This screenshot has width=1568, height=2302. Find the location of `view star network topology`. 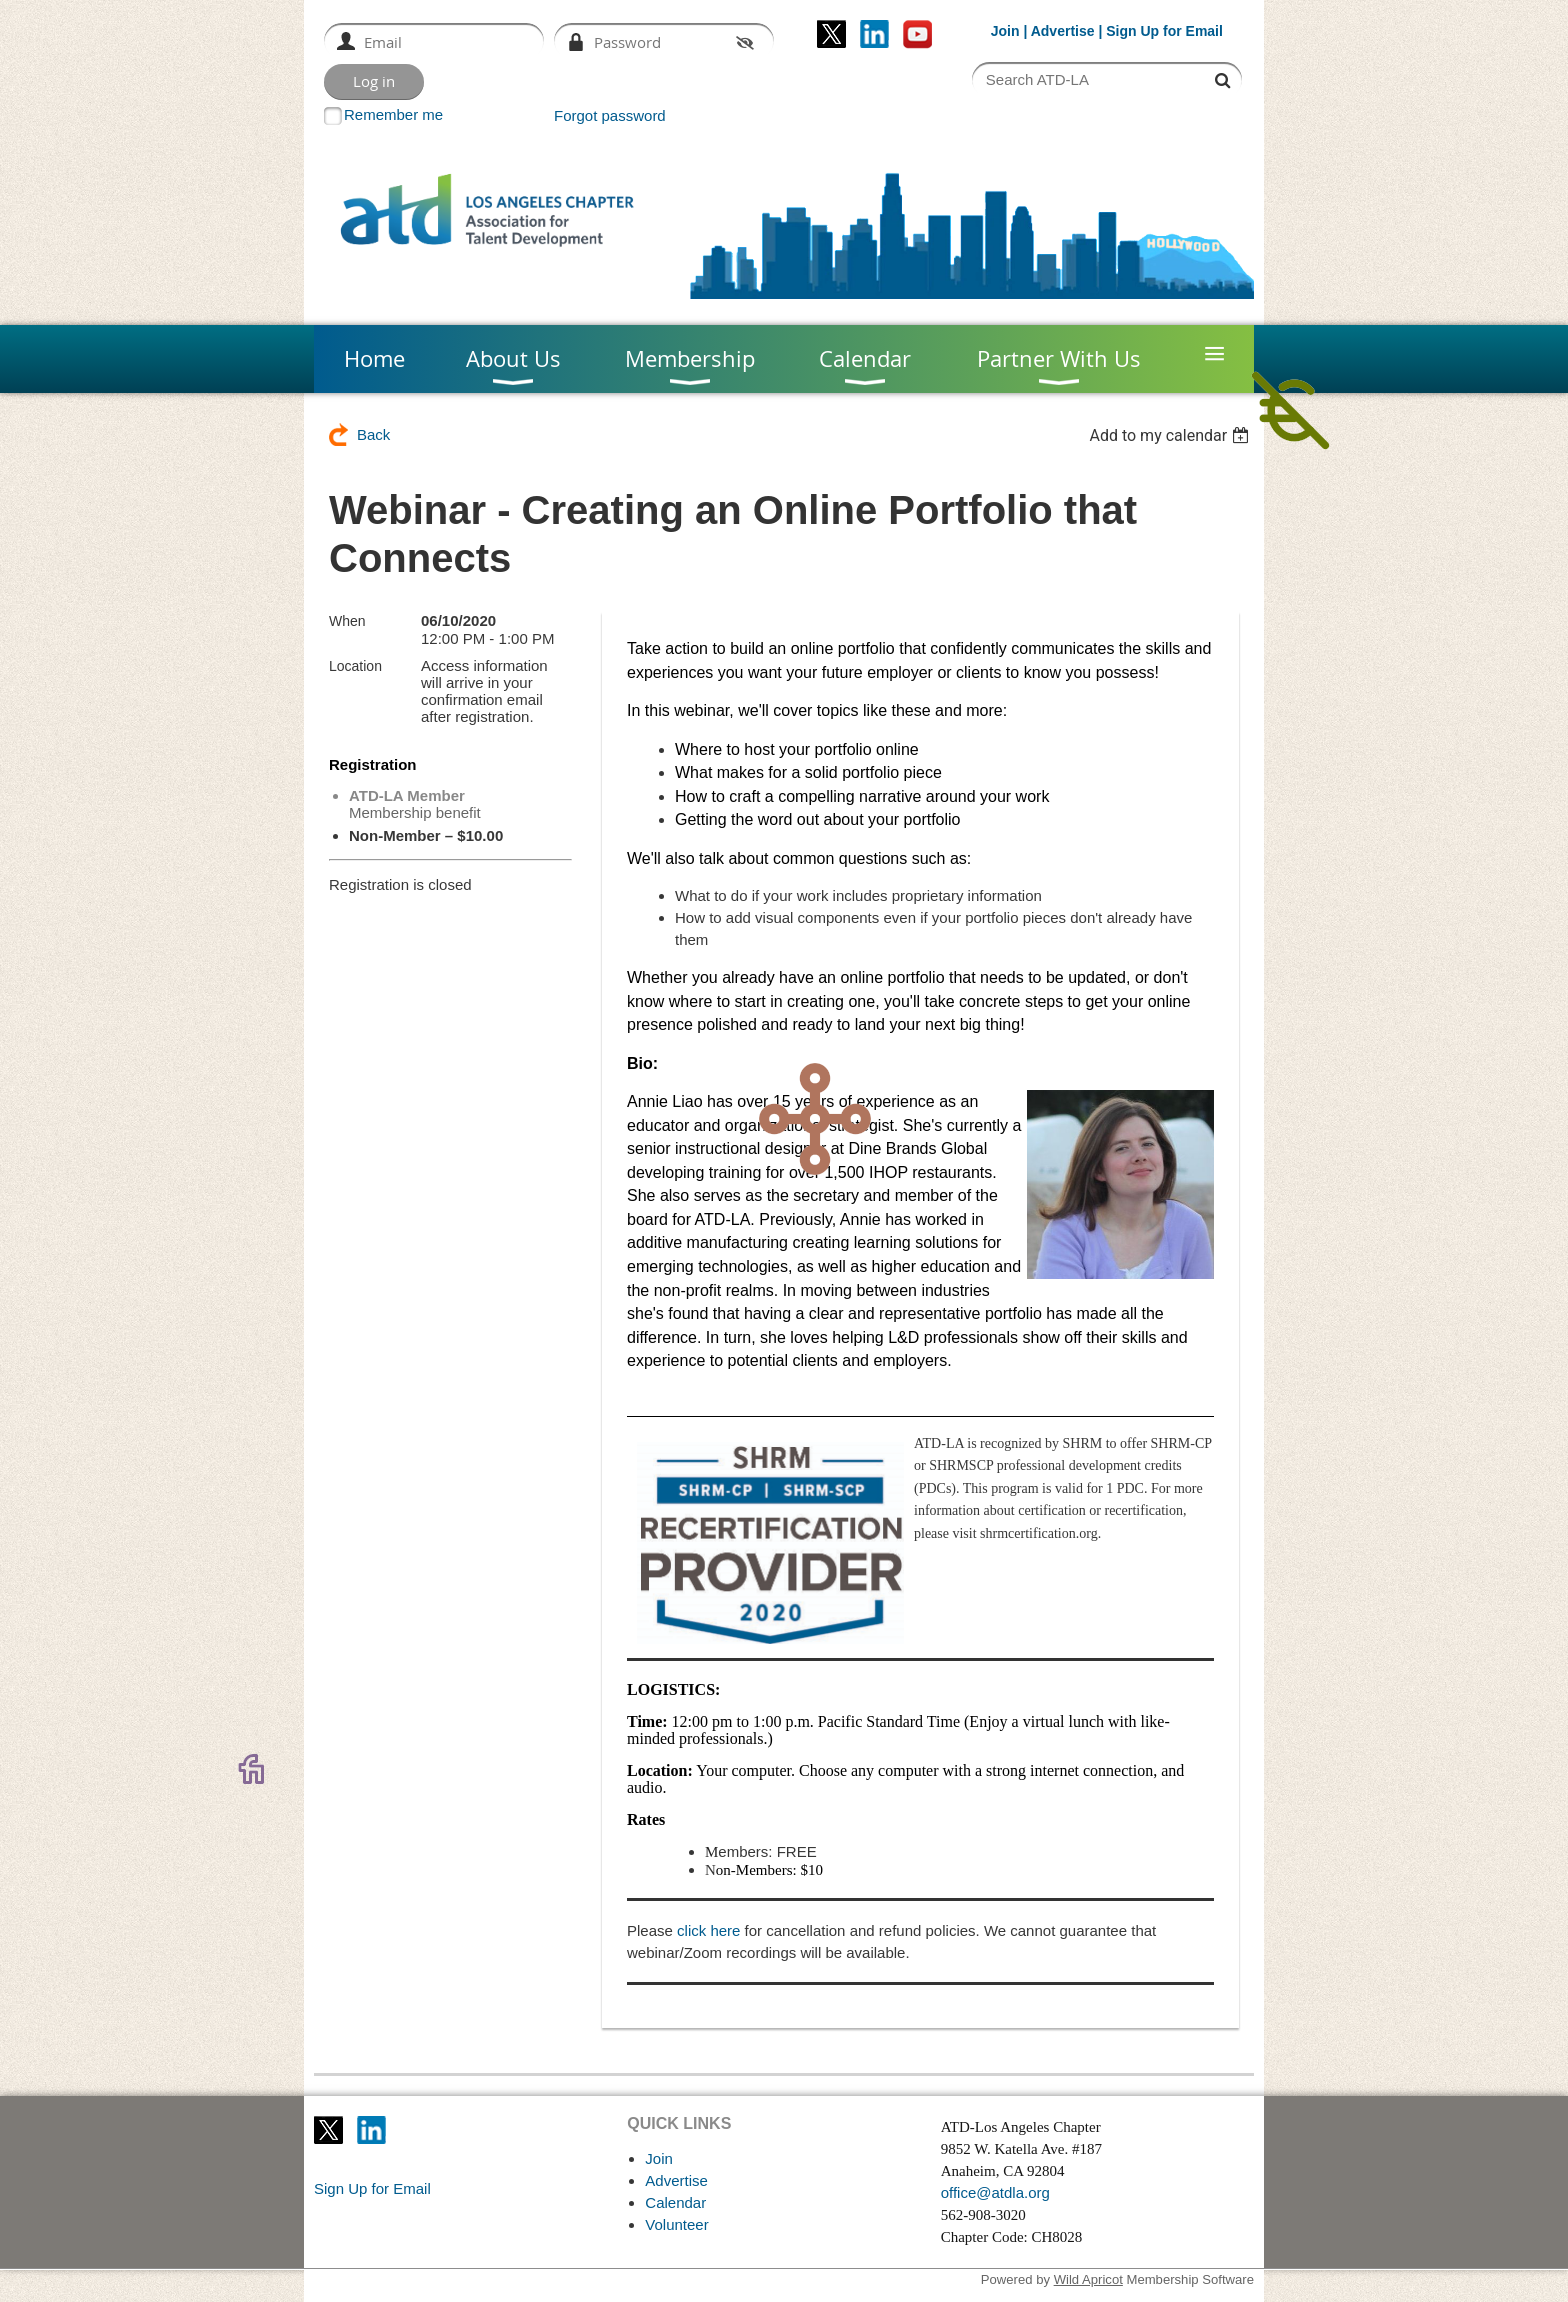

view star network topology is located at coordinates (815, 1119).